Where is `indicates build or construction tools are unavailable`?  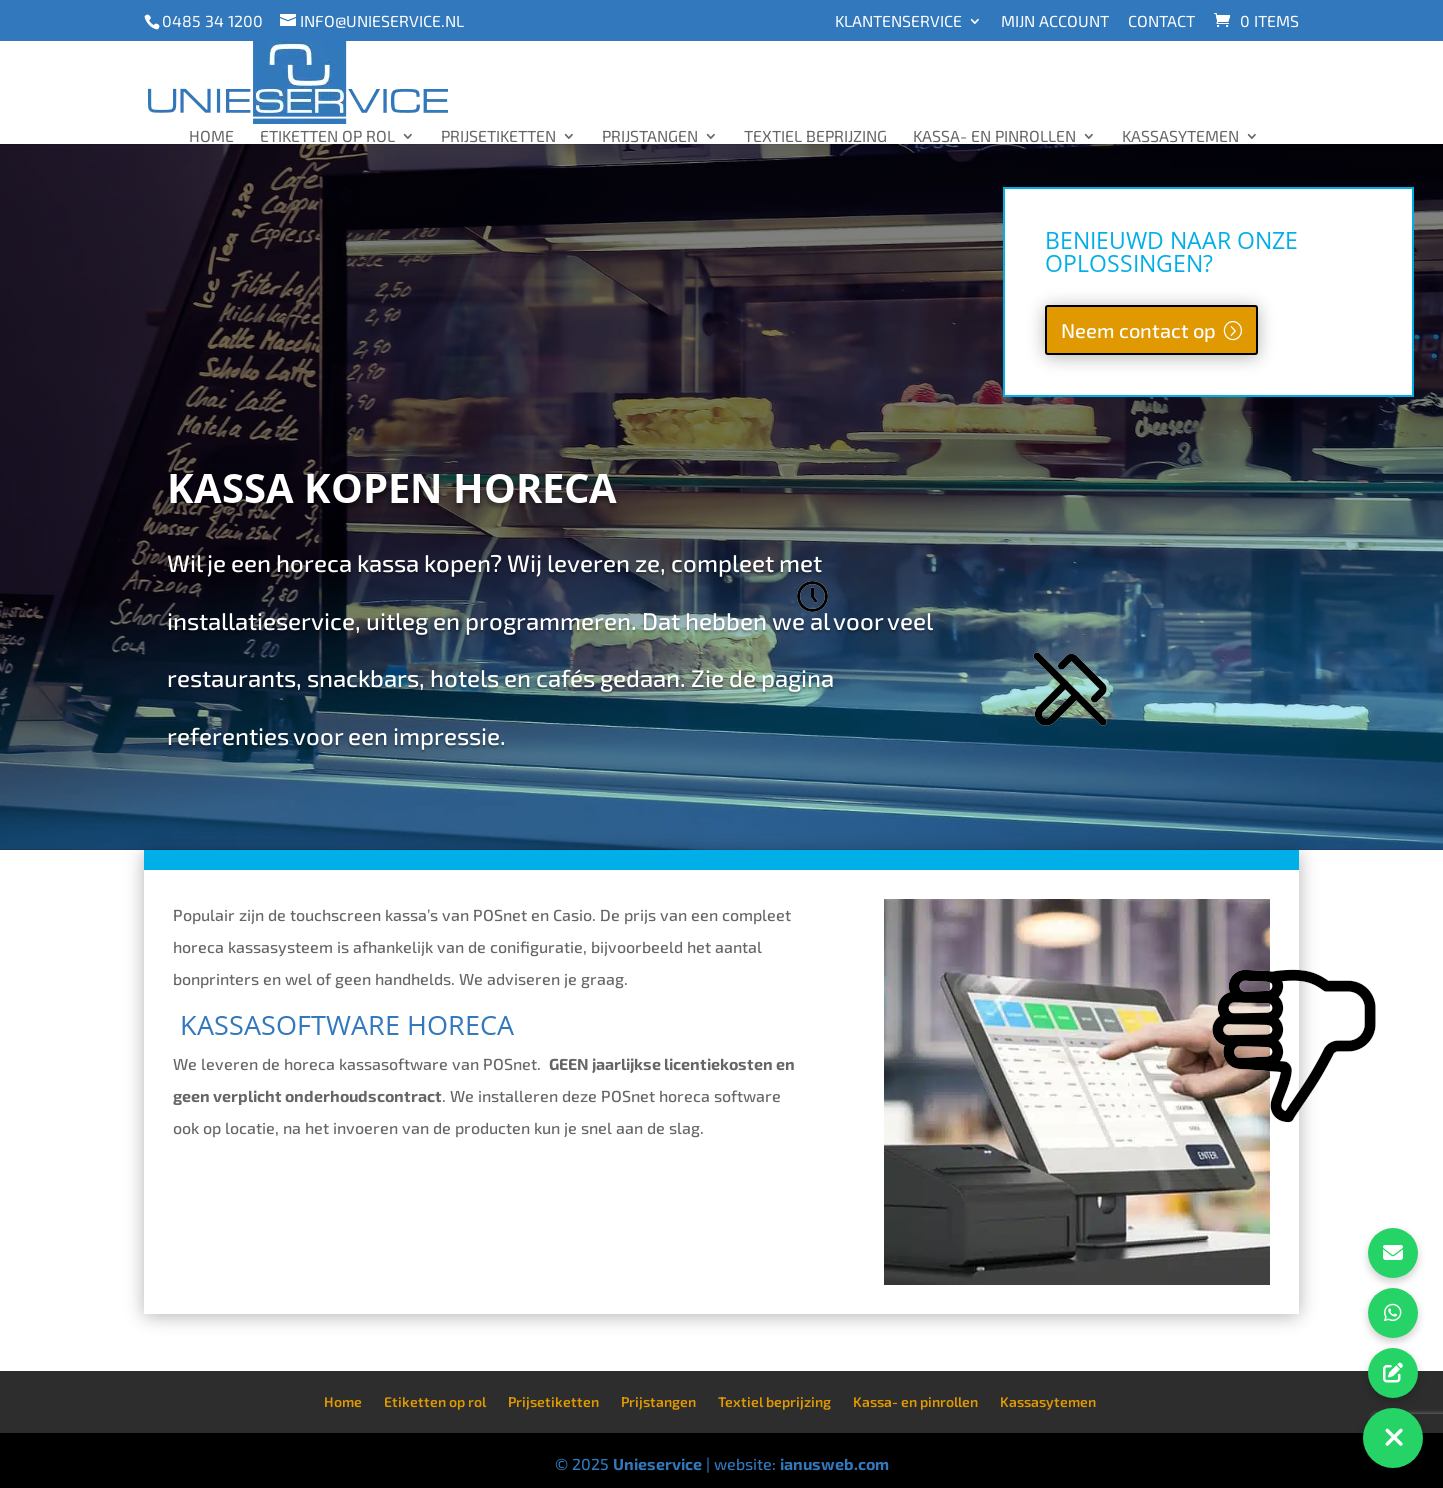 indicates build or construction tools are unavailable is located at coordinates (1070, 689).